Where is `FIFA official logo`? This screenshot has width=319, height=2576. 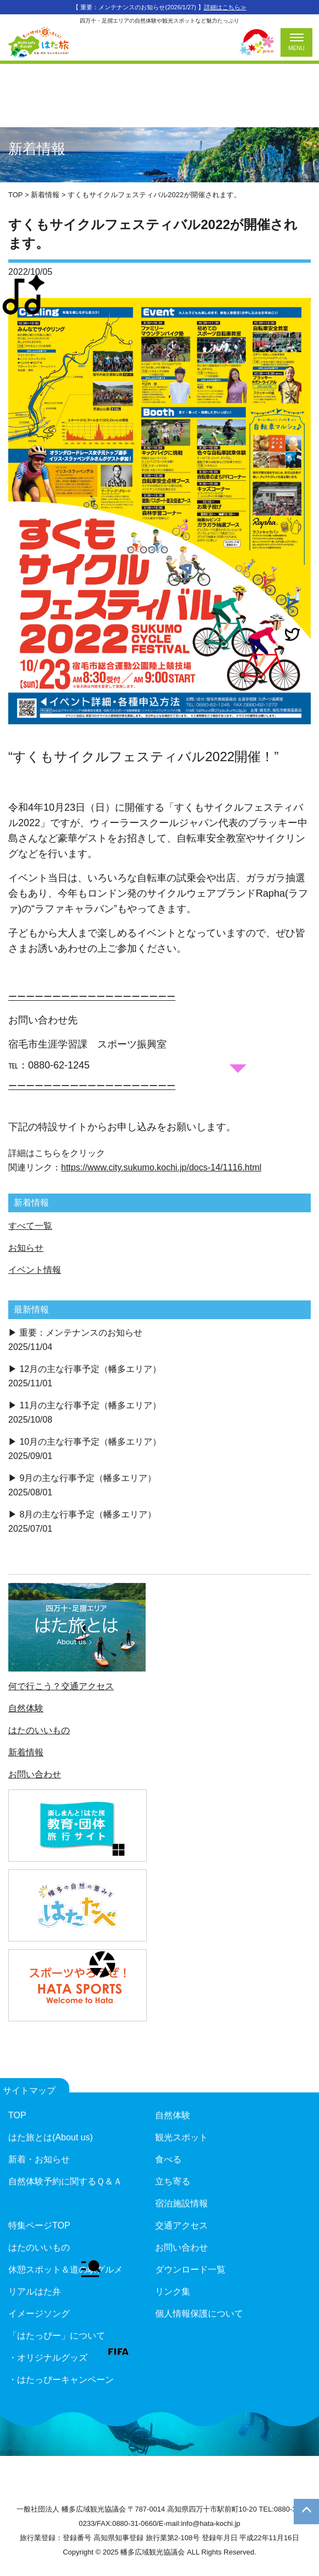
FIFA official logo is located at coordinates (118, 2351).